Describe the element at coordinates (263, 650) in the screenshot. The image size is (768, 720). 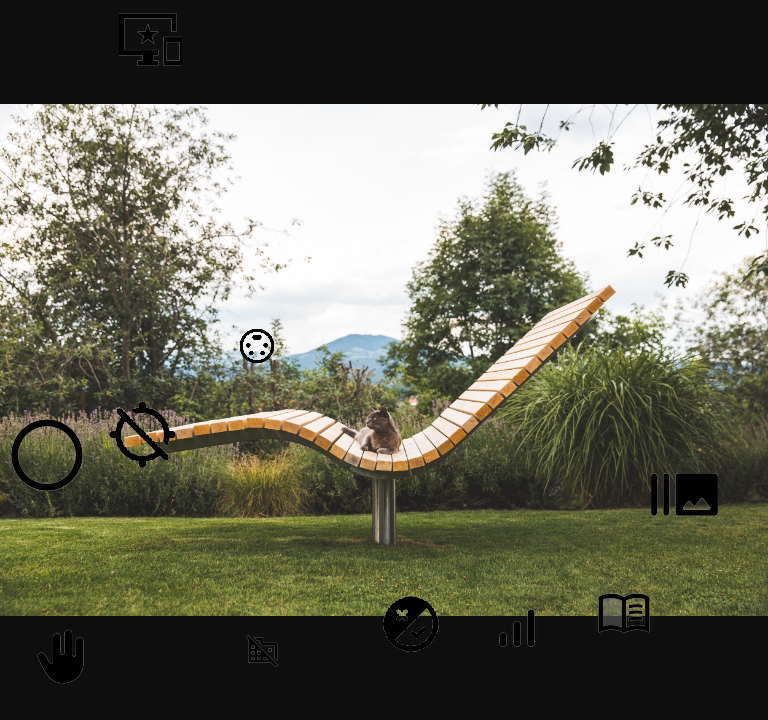
I see `indicates a website or domain is unavailable` at that location.